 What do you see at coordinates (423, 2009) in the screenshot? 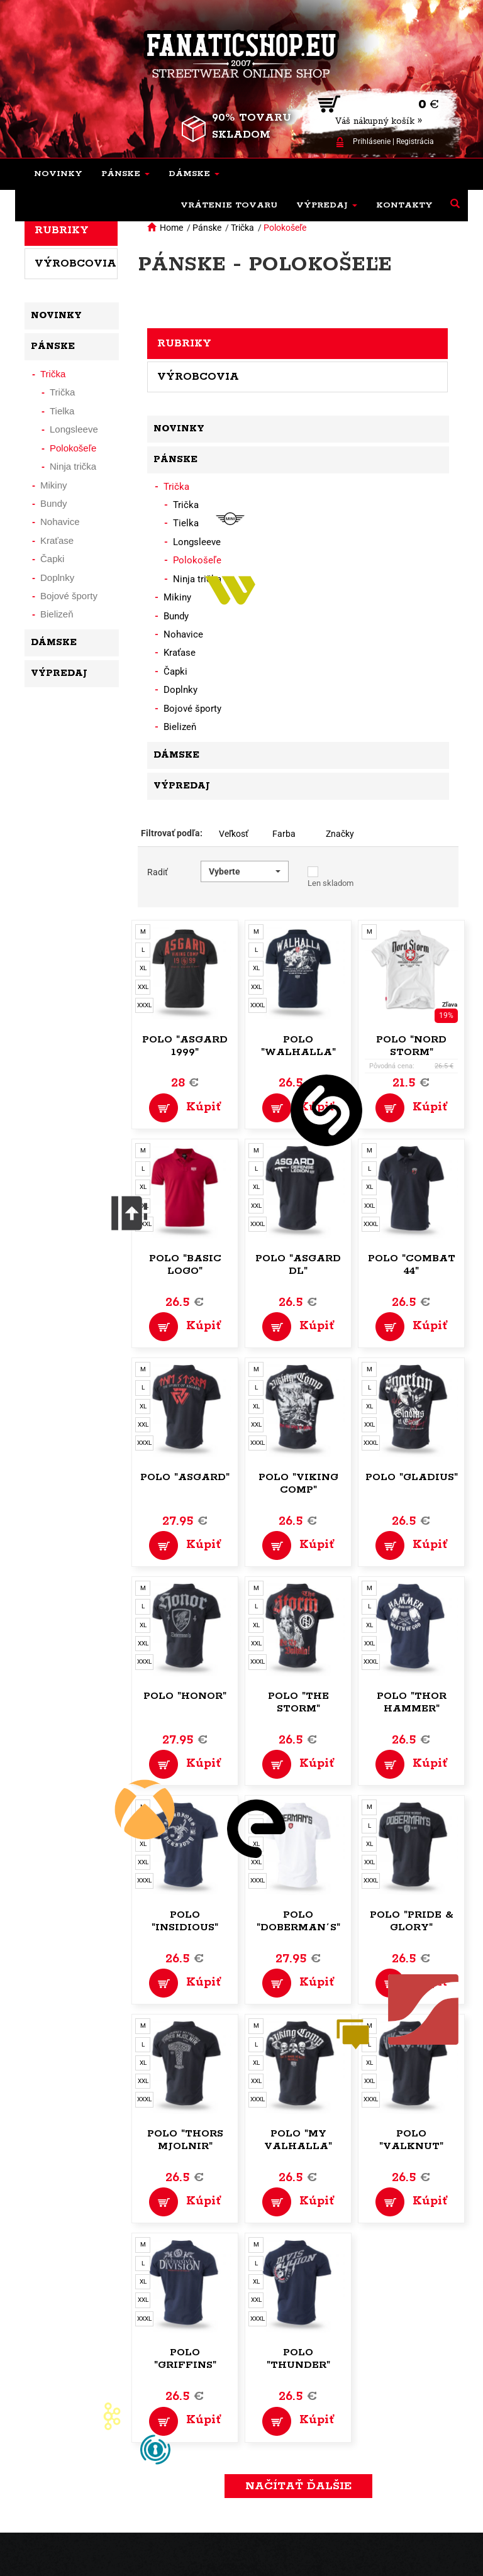
I see `open statista website or app` at bounding box center [423, 2009].